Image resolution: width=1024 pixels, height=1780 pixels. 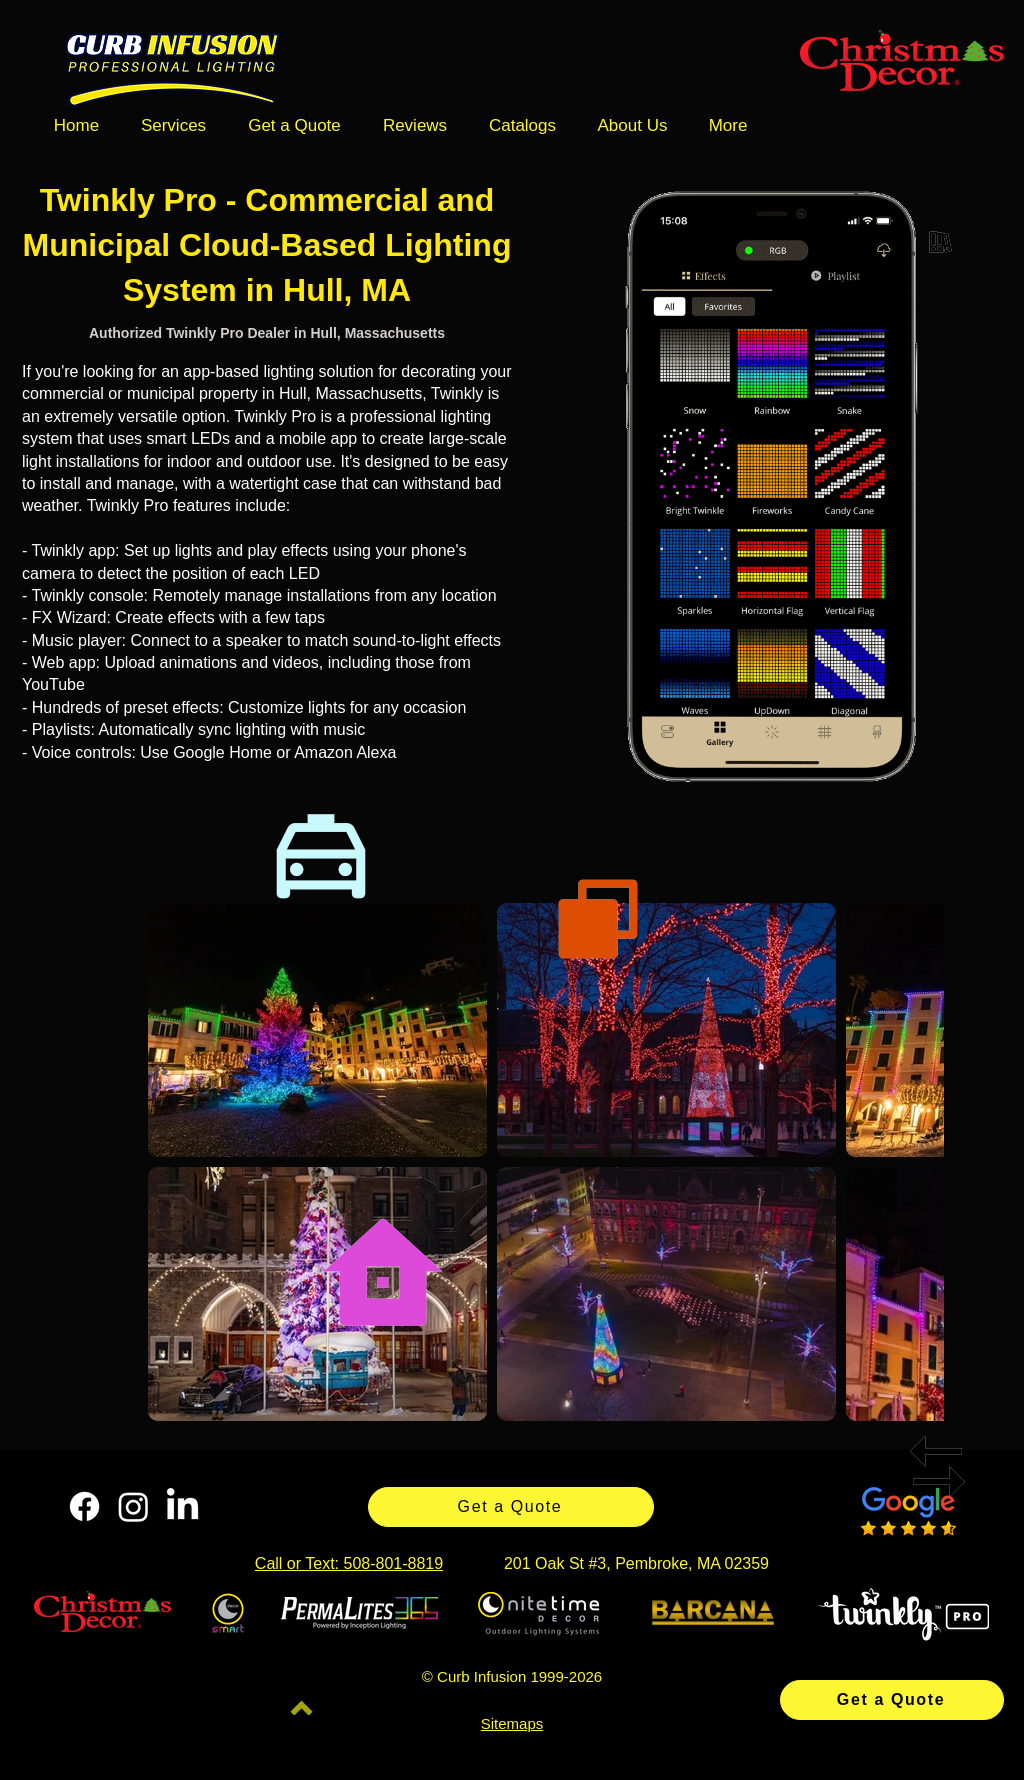 What do you see at coordinates (937, 1466) in the screenshot?
I see `switch or swap between two items` at bounding box center [937, 1466].